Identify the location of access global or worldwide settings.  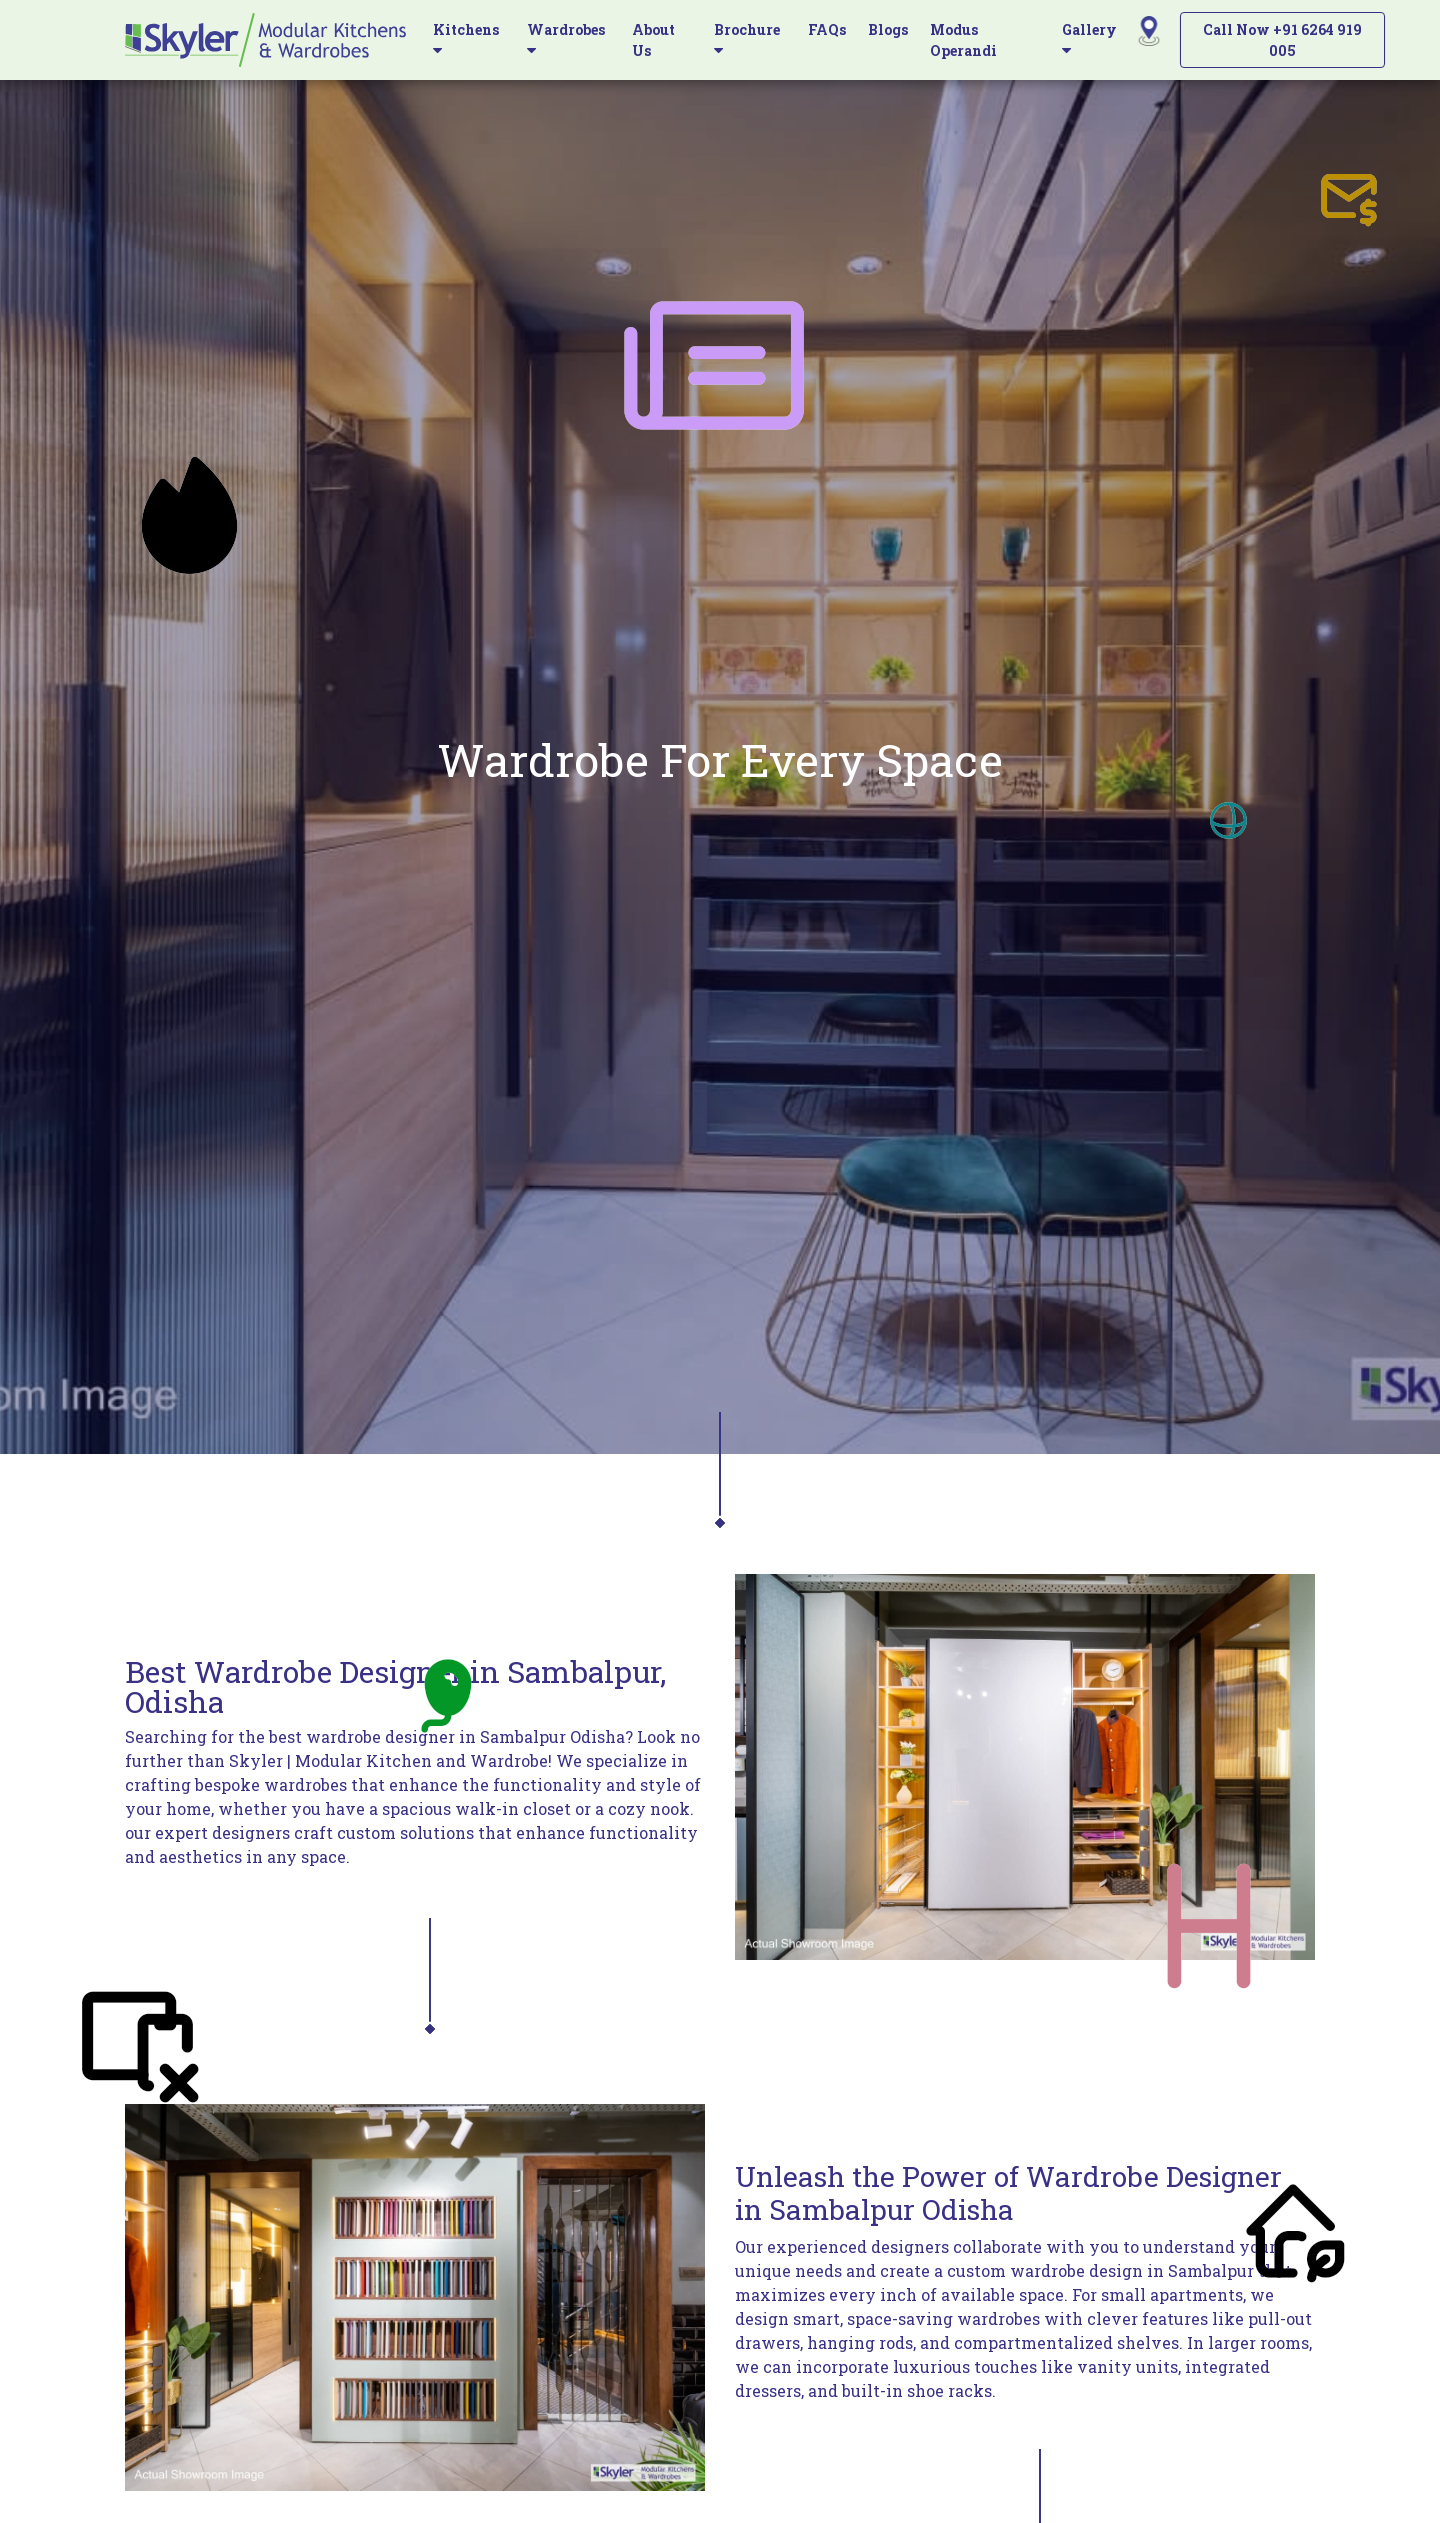
(1228, 820).